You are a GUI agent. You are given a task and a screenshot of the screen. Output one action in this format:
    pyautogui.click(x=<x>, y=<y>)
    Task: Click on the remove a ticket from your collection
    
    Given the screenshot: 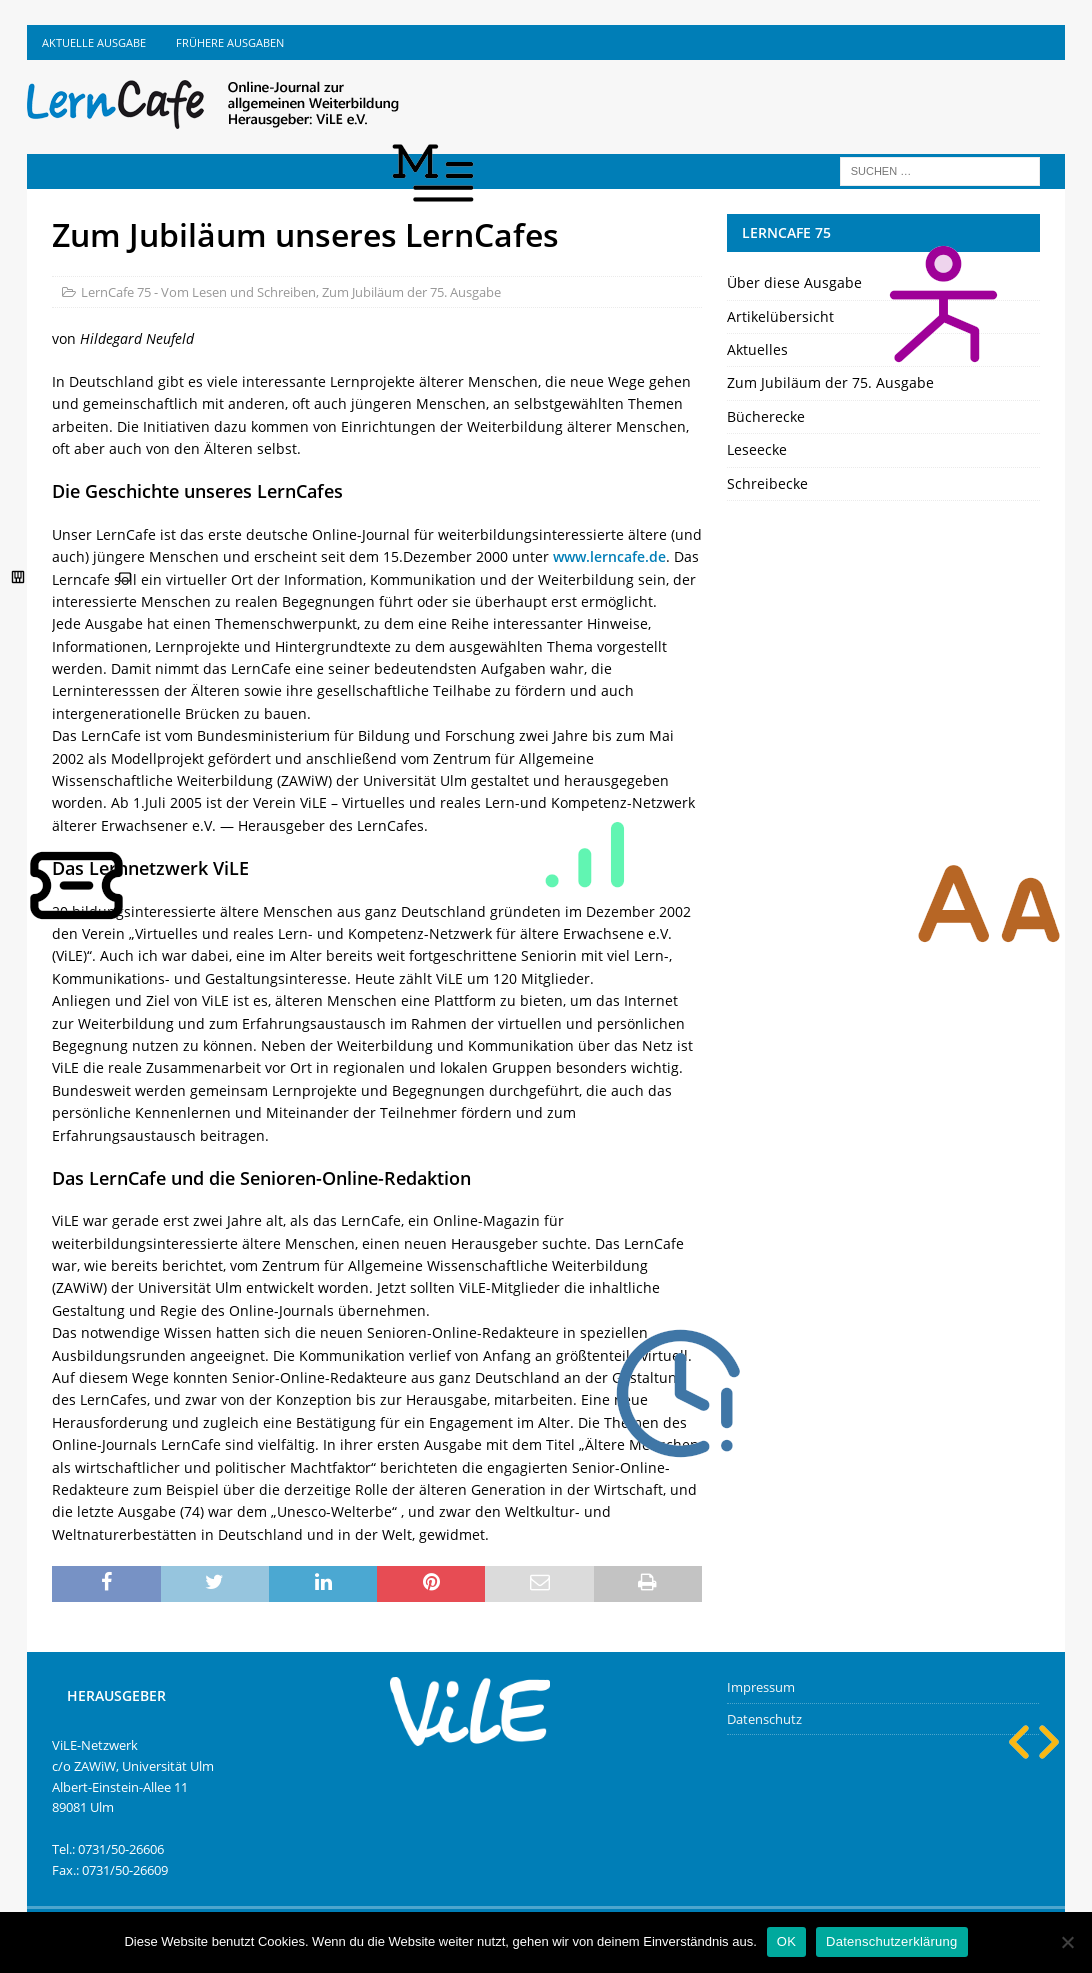 What is the action you would take?
    pyautogui.click(x=76, y=885)
    